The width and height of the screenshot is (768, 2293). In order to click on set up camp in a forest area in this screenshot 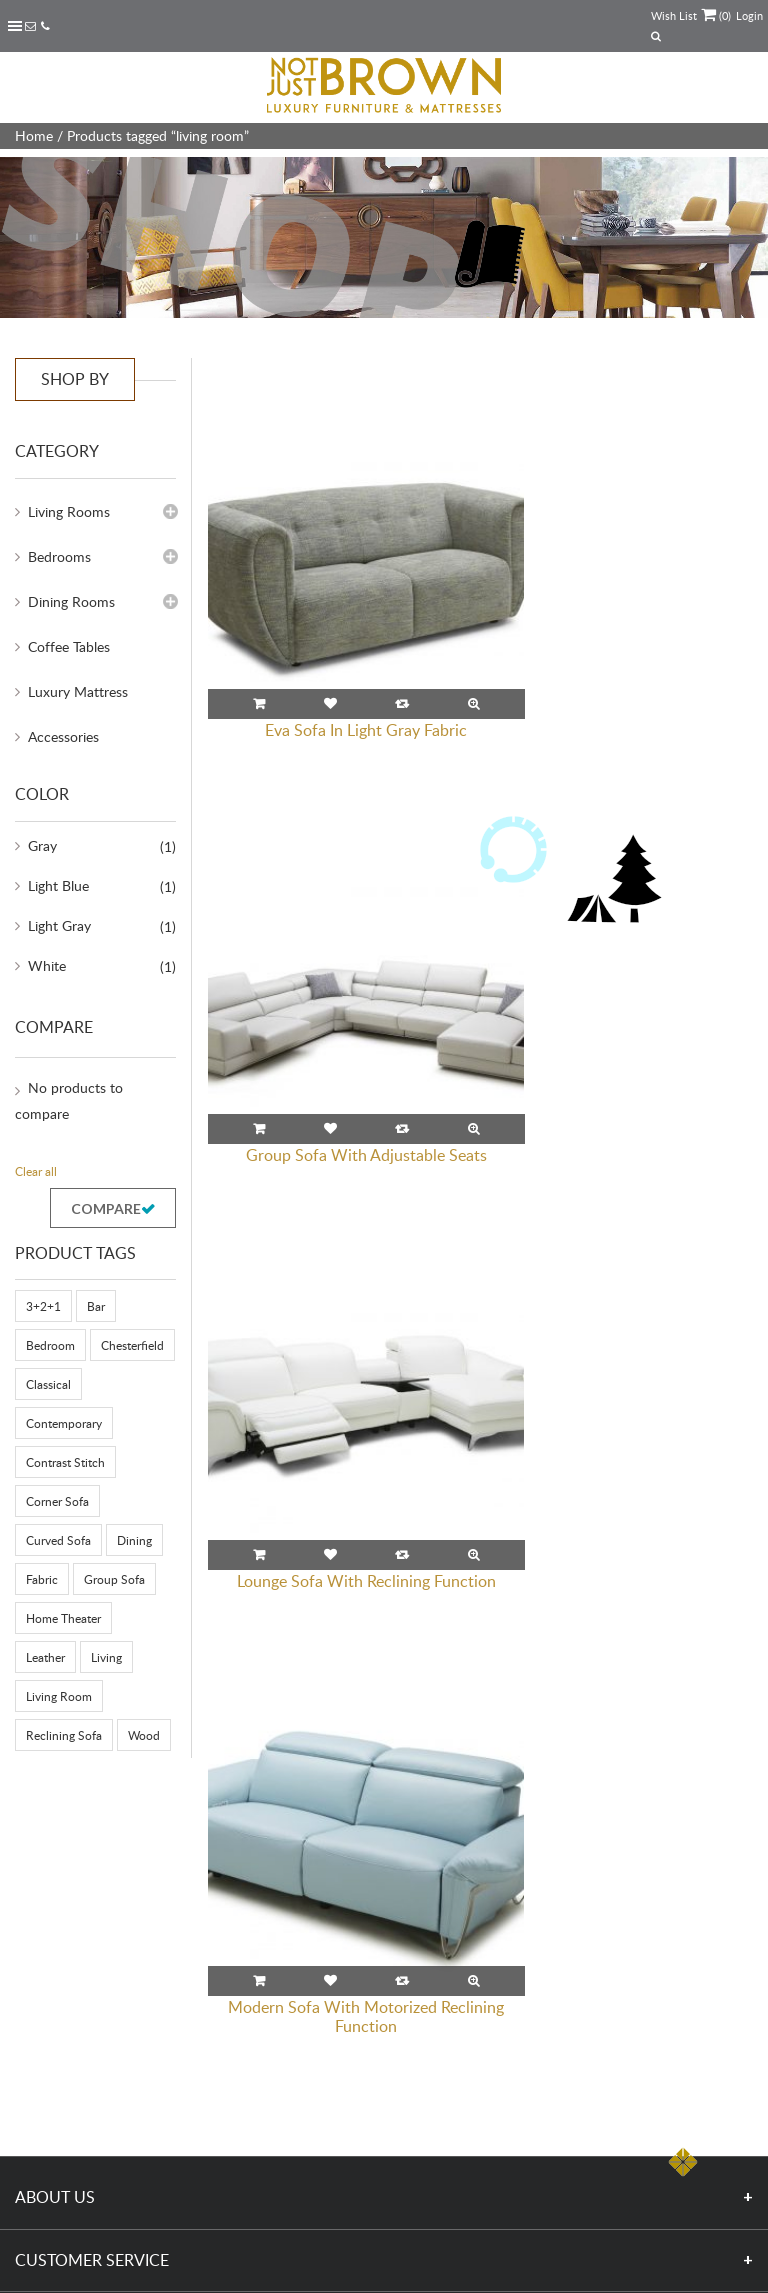, I will do `click(614, 878)`.